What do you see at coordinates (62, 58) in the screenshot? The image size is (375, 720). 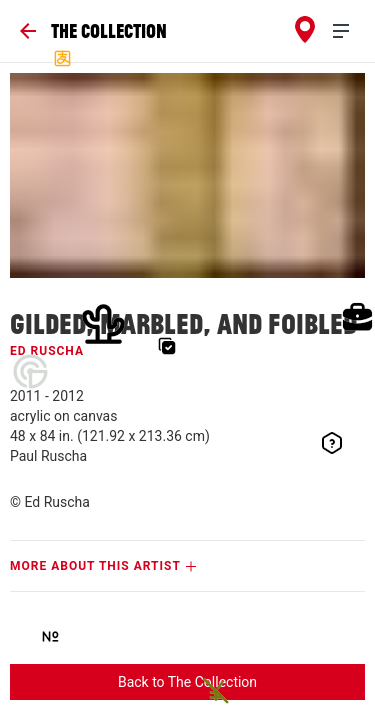 I see `pay with alipay` at bounding box center [62, 58].